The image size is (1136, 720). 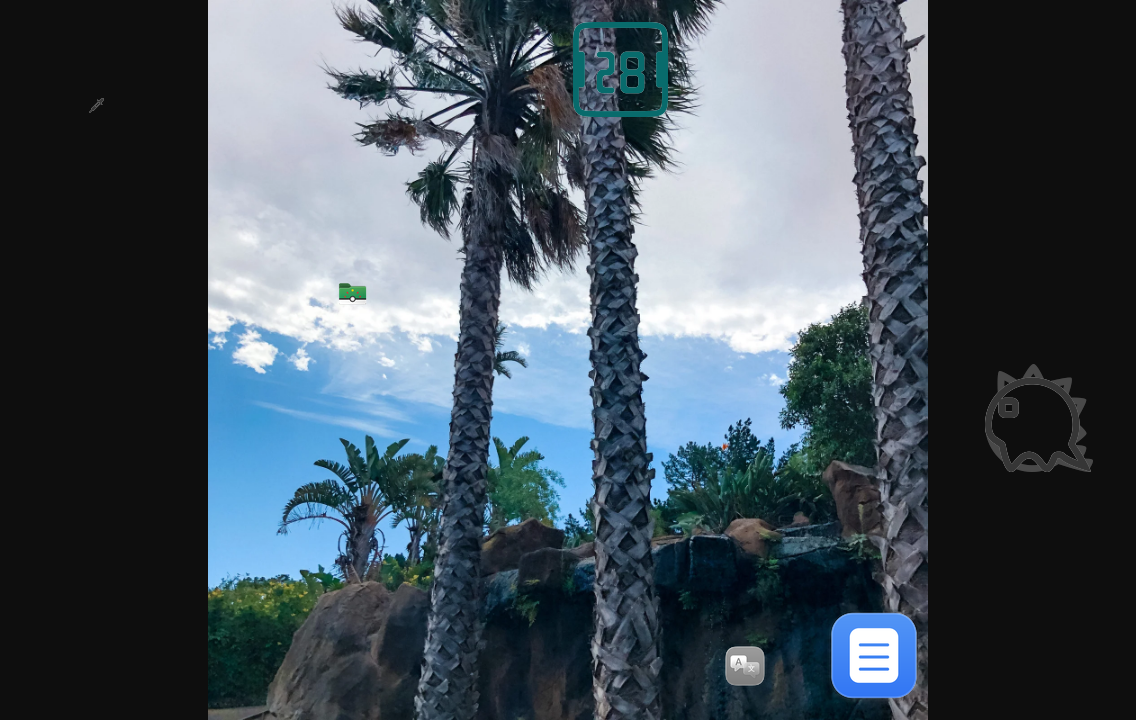 I want to click on open the calendar app, so click(x=620, y=69).